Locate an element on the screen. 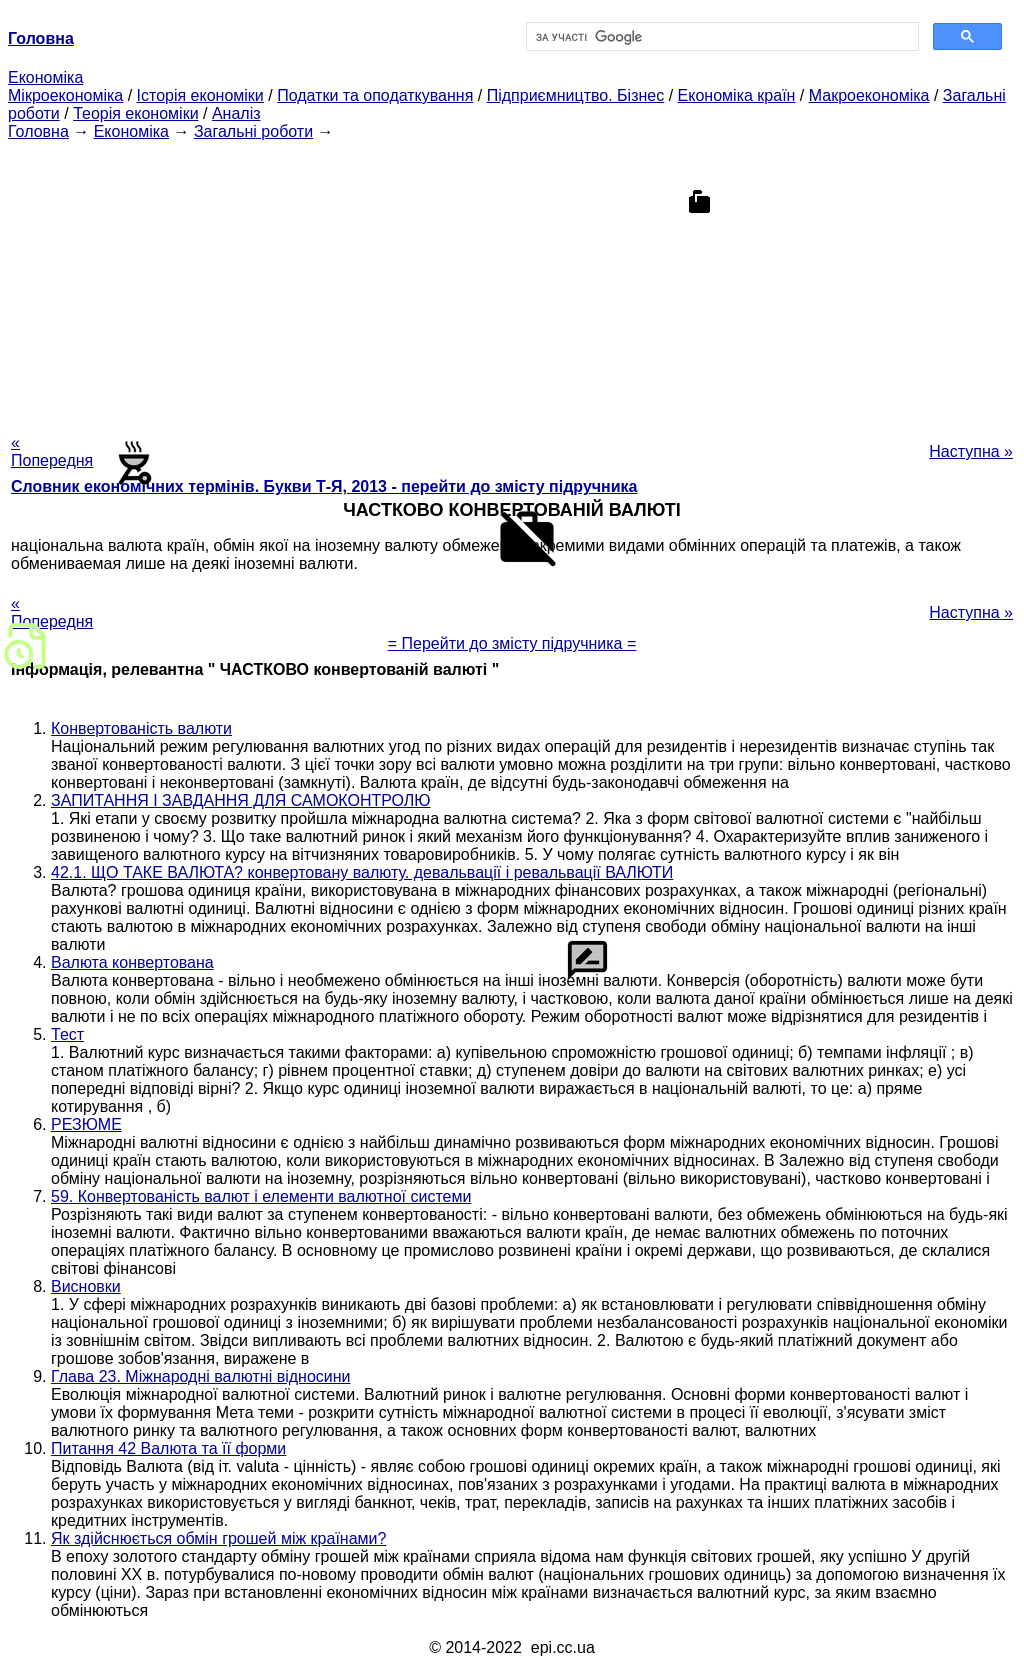  write a review or feedback is located at coordinates (587, 960).